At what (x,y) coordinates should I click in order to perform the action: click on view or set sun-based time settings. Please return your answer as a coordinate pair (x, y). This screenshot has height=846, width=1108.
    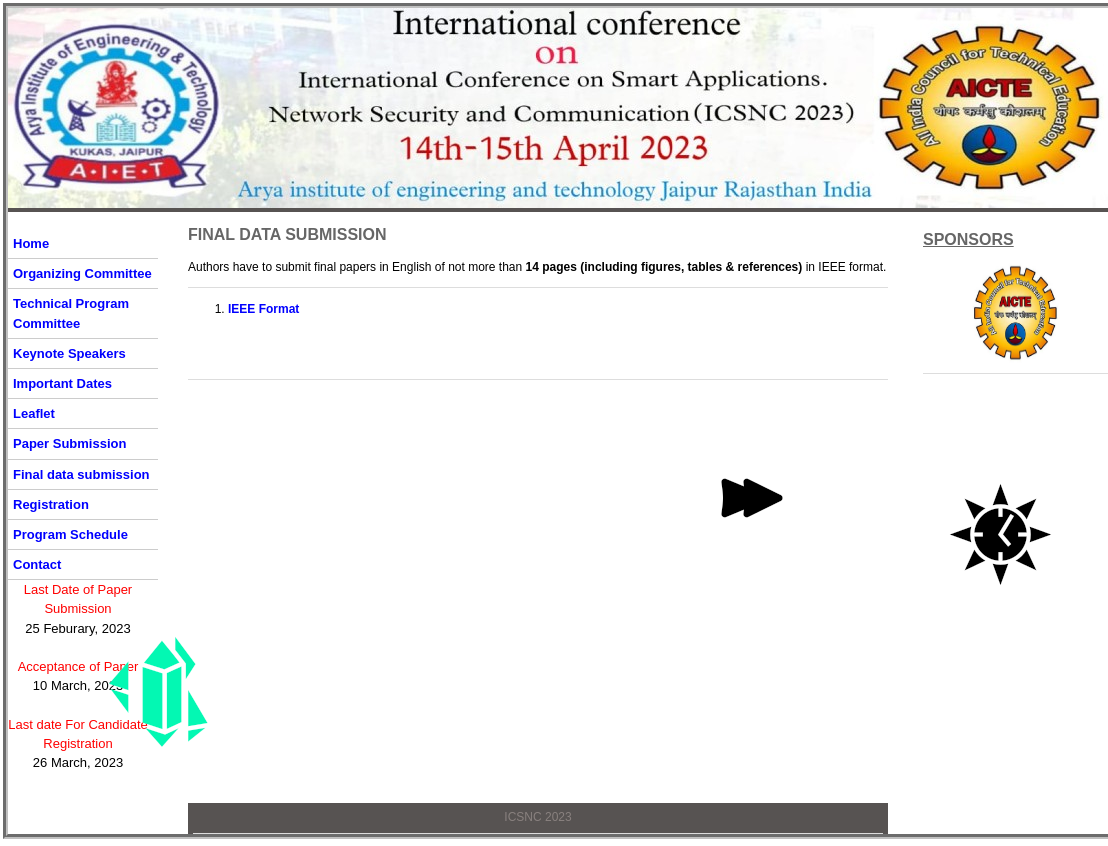
    Looking at the image, I should click on (1000, 534).